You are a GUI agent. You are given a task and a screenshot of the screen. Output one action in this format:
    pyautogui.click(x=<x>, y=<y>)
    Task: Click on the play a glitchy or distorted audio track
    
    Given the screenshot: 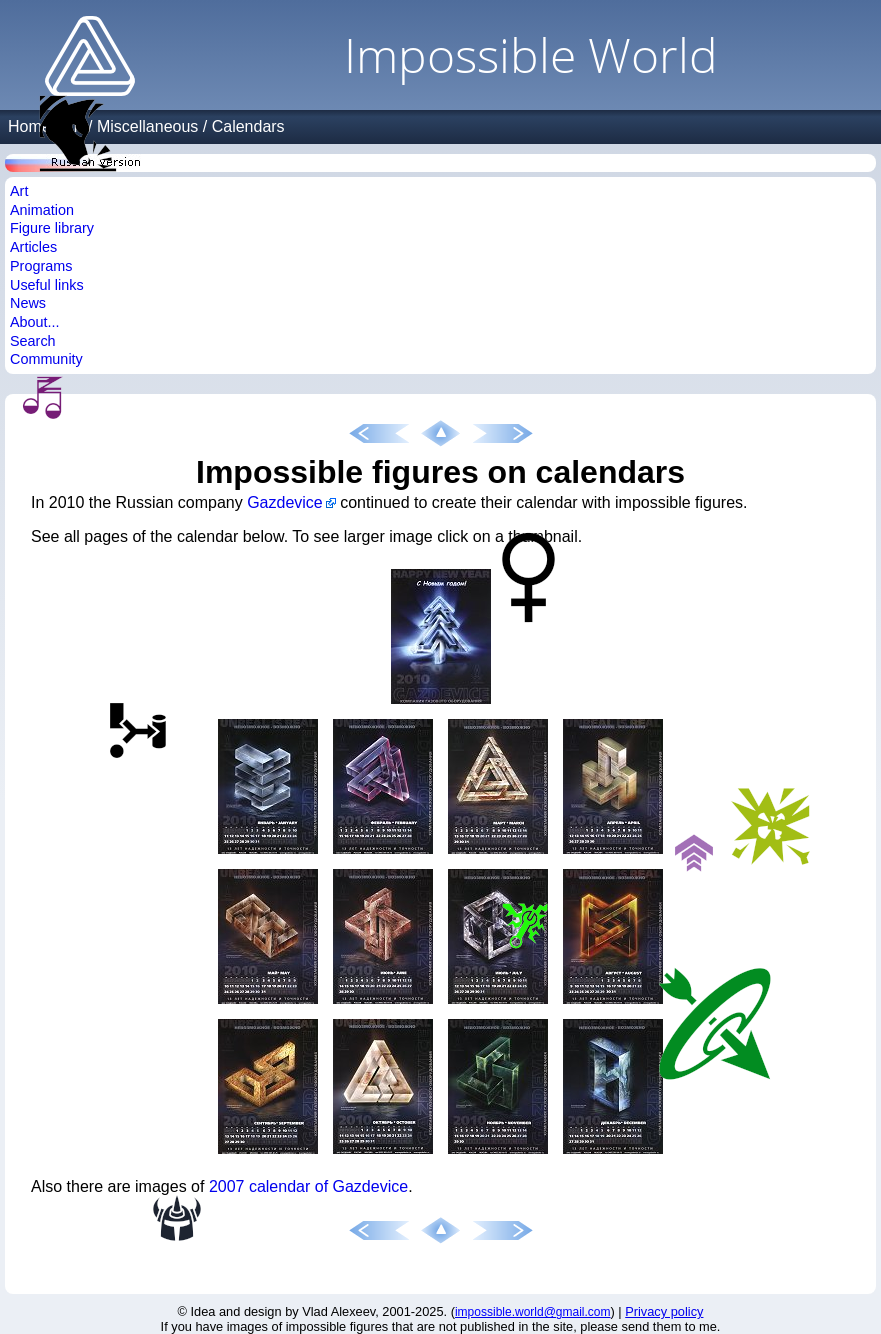 What is the action you would take?
    pyautogui.click(x=43, y=398)
    